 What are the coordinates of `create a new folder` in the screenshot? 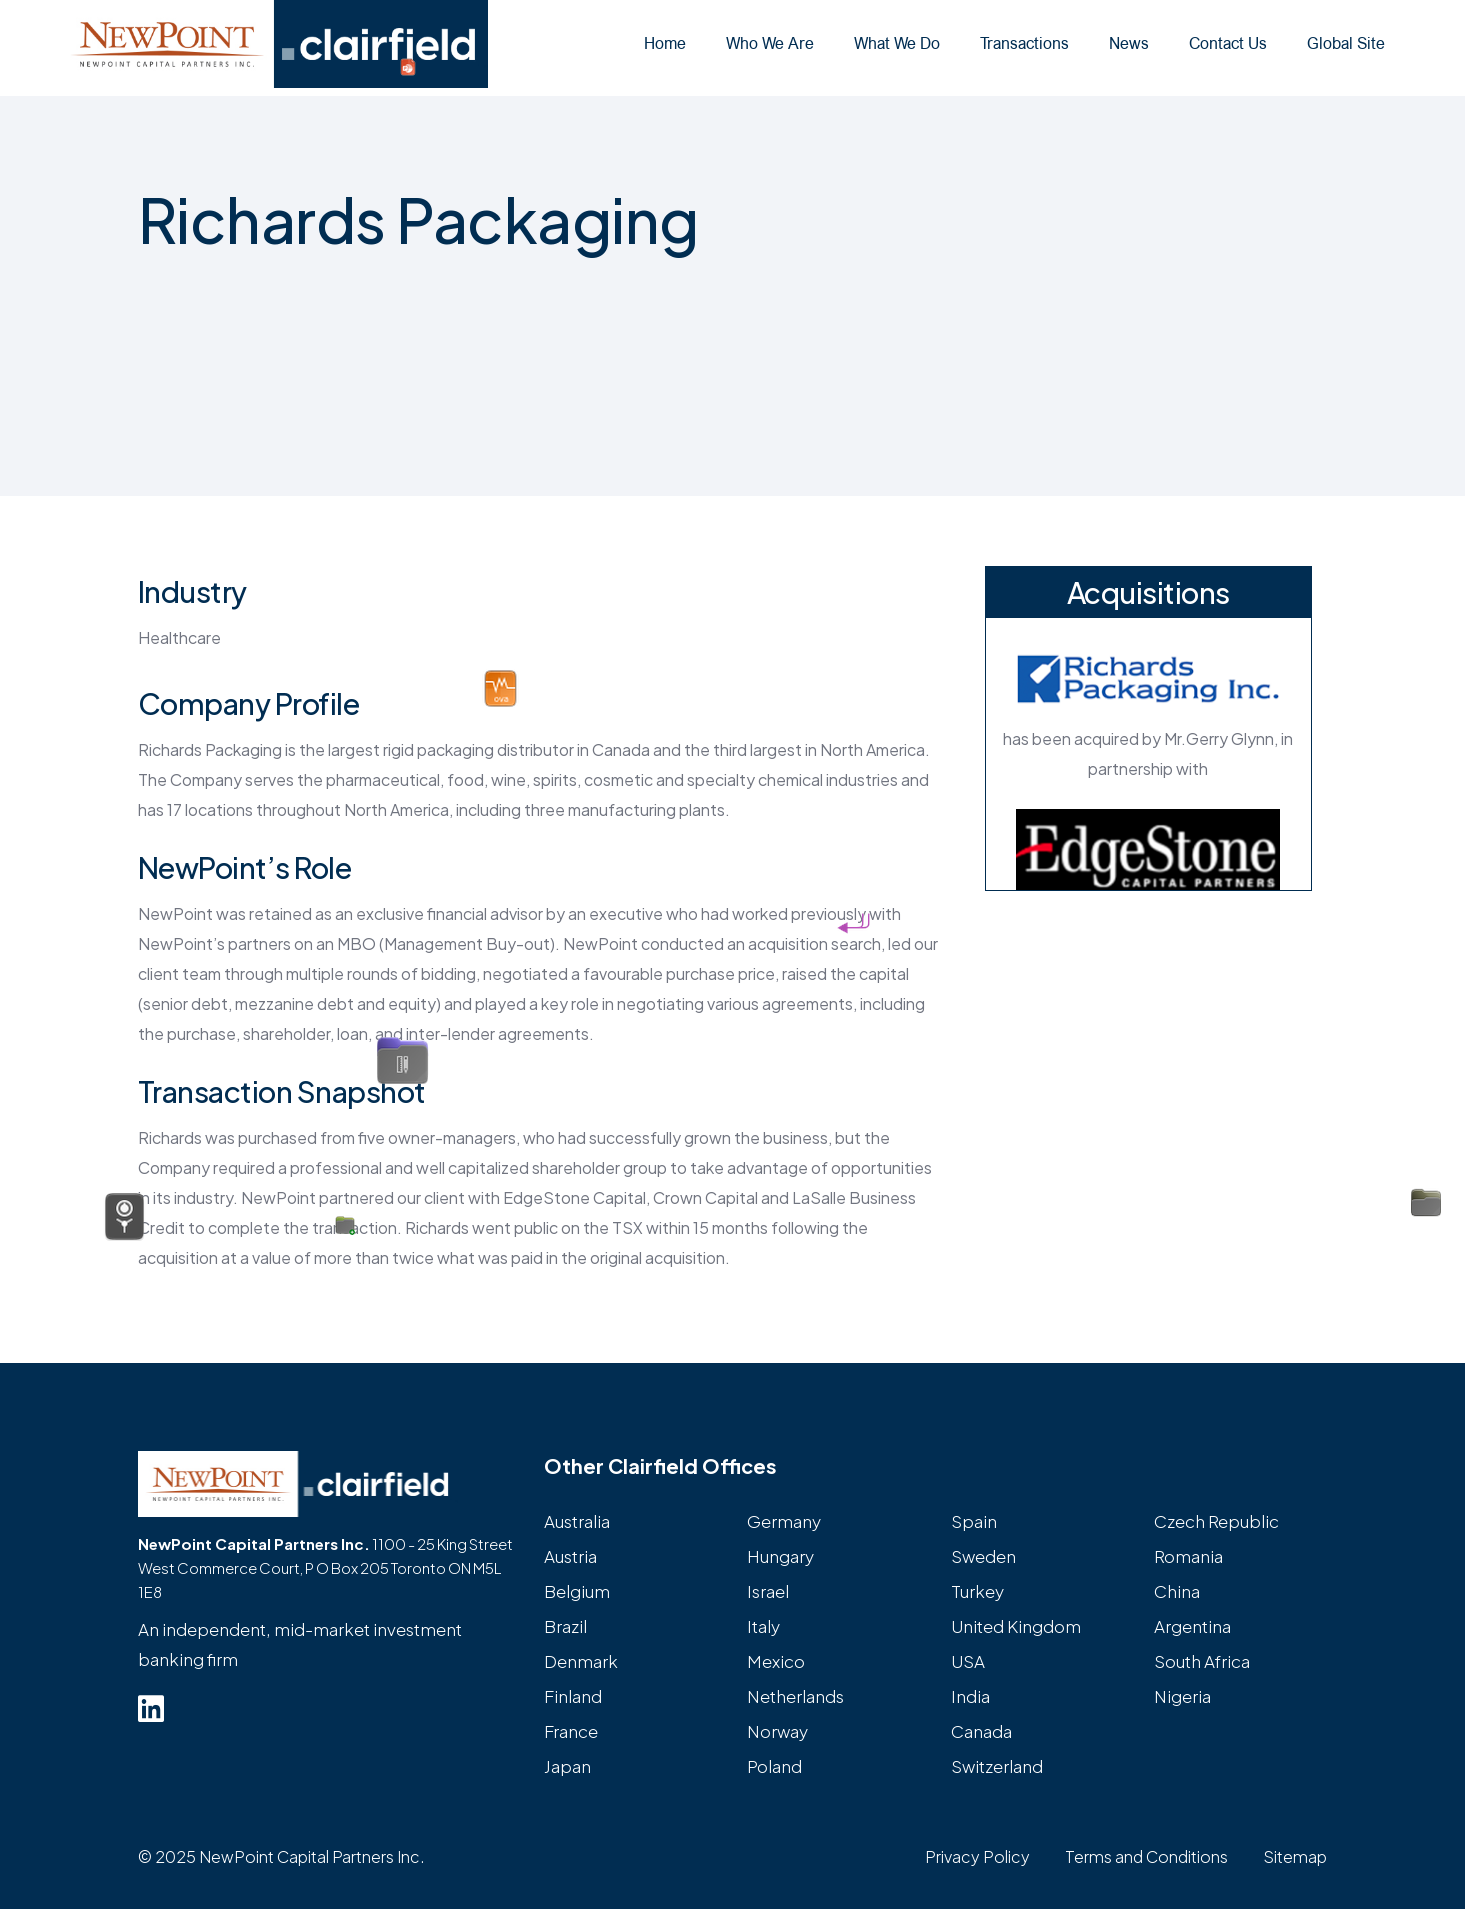 It's located at (345, 1225).